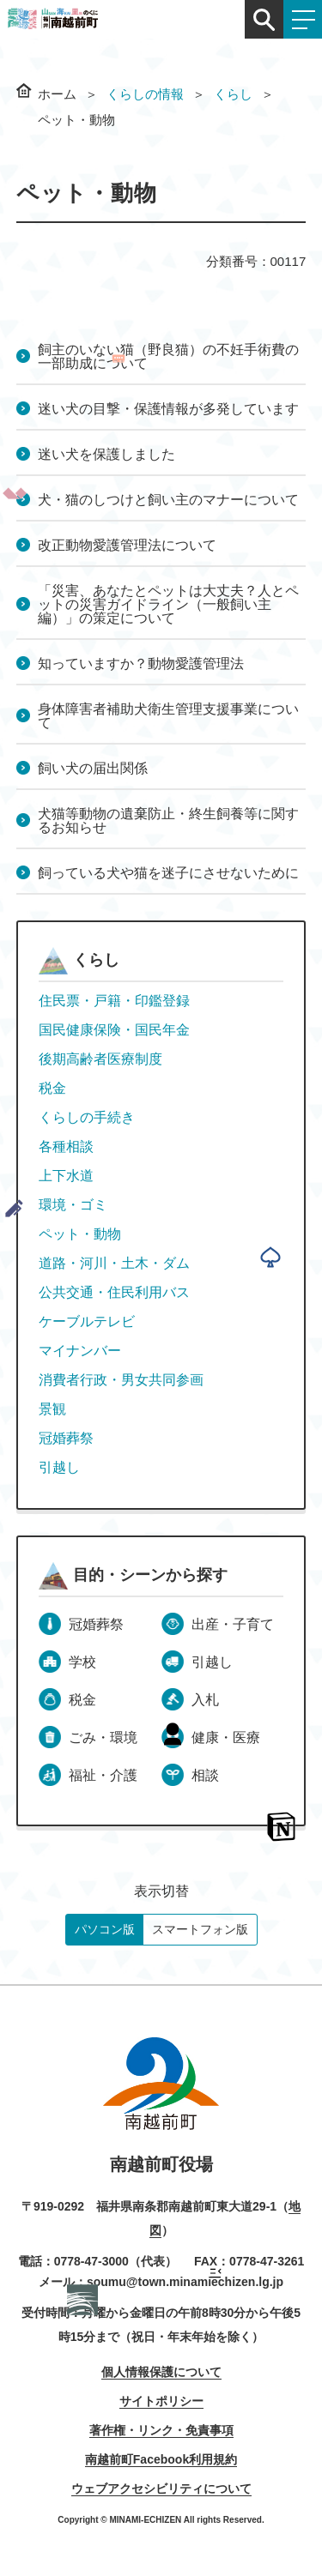 The image size is (322, 2576). What do you see at coordinates (216, 2273) in the screenshot?
I see `collapse the sidebar menu` at bounding box center [216, 2273].